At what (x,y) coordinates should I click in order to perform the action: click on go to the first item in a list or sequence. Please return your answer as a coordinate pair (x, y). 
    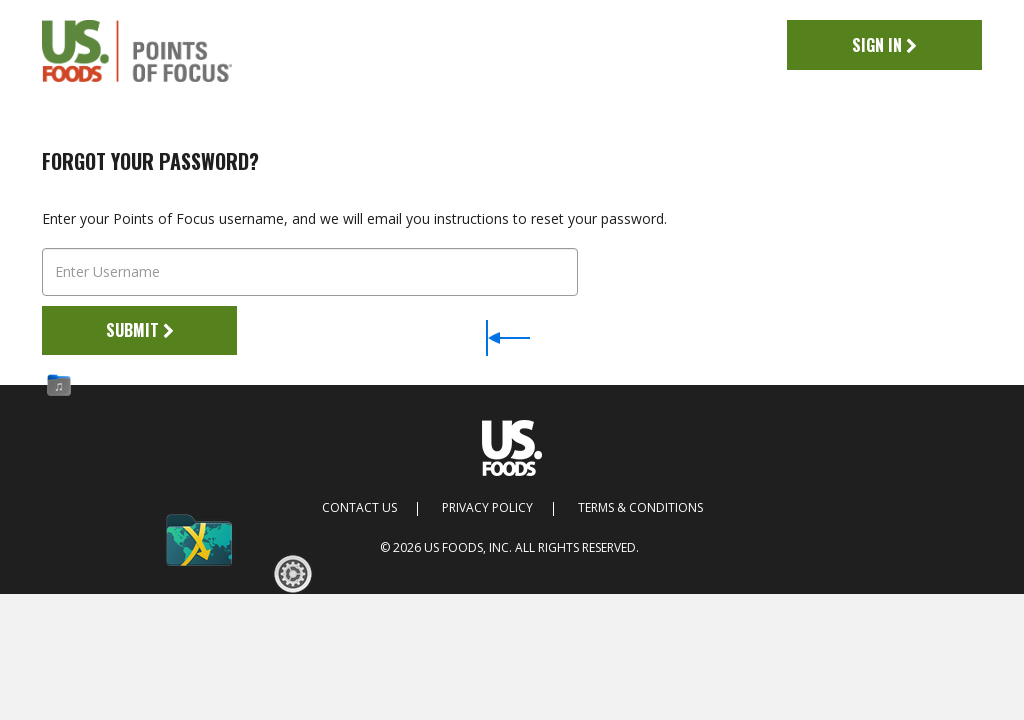
    Looking at the image, I should click on (508, 338).